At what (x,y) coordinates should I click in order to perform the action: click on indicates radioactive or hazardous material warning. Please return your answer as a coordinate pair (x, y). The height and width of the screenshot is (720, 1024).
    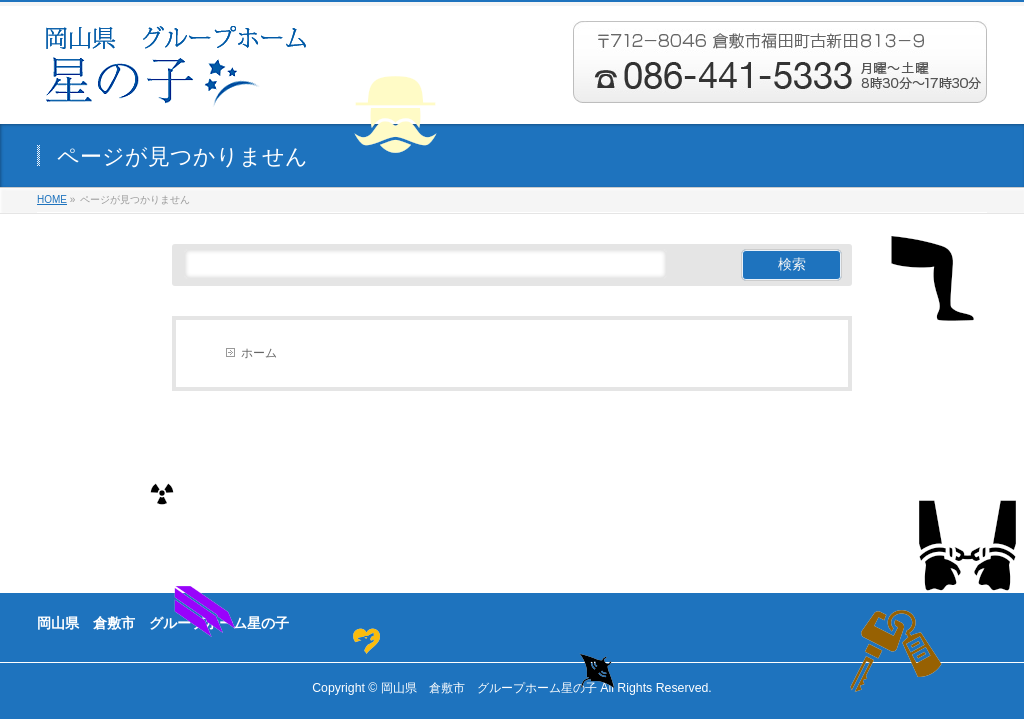
    Looking at the image, I should click on (162, 494).